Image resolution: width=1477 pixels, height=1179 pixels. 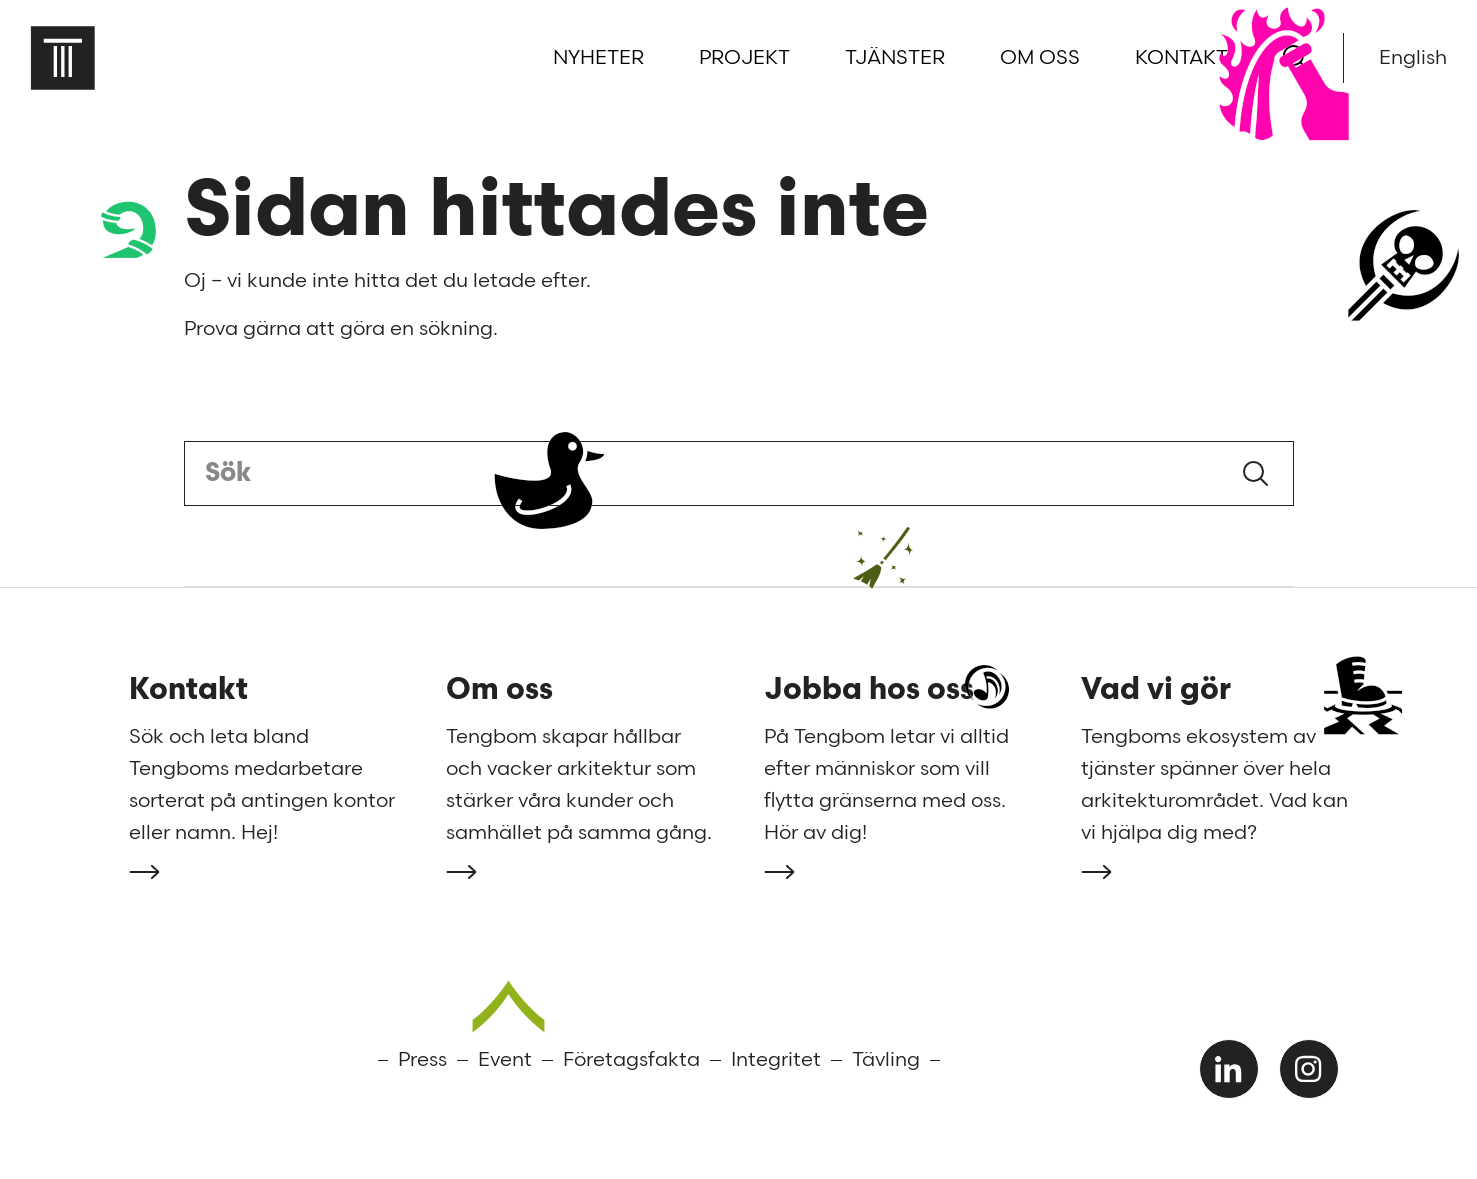 What do you see at coordinates (883, 558) in the screenshot?
I see `cast a cleaning or sweep spell` at bounding box center [883, 558].